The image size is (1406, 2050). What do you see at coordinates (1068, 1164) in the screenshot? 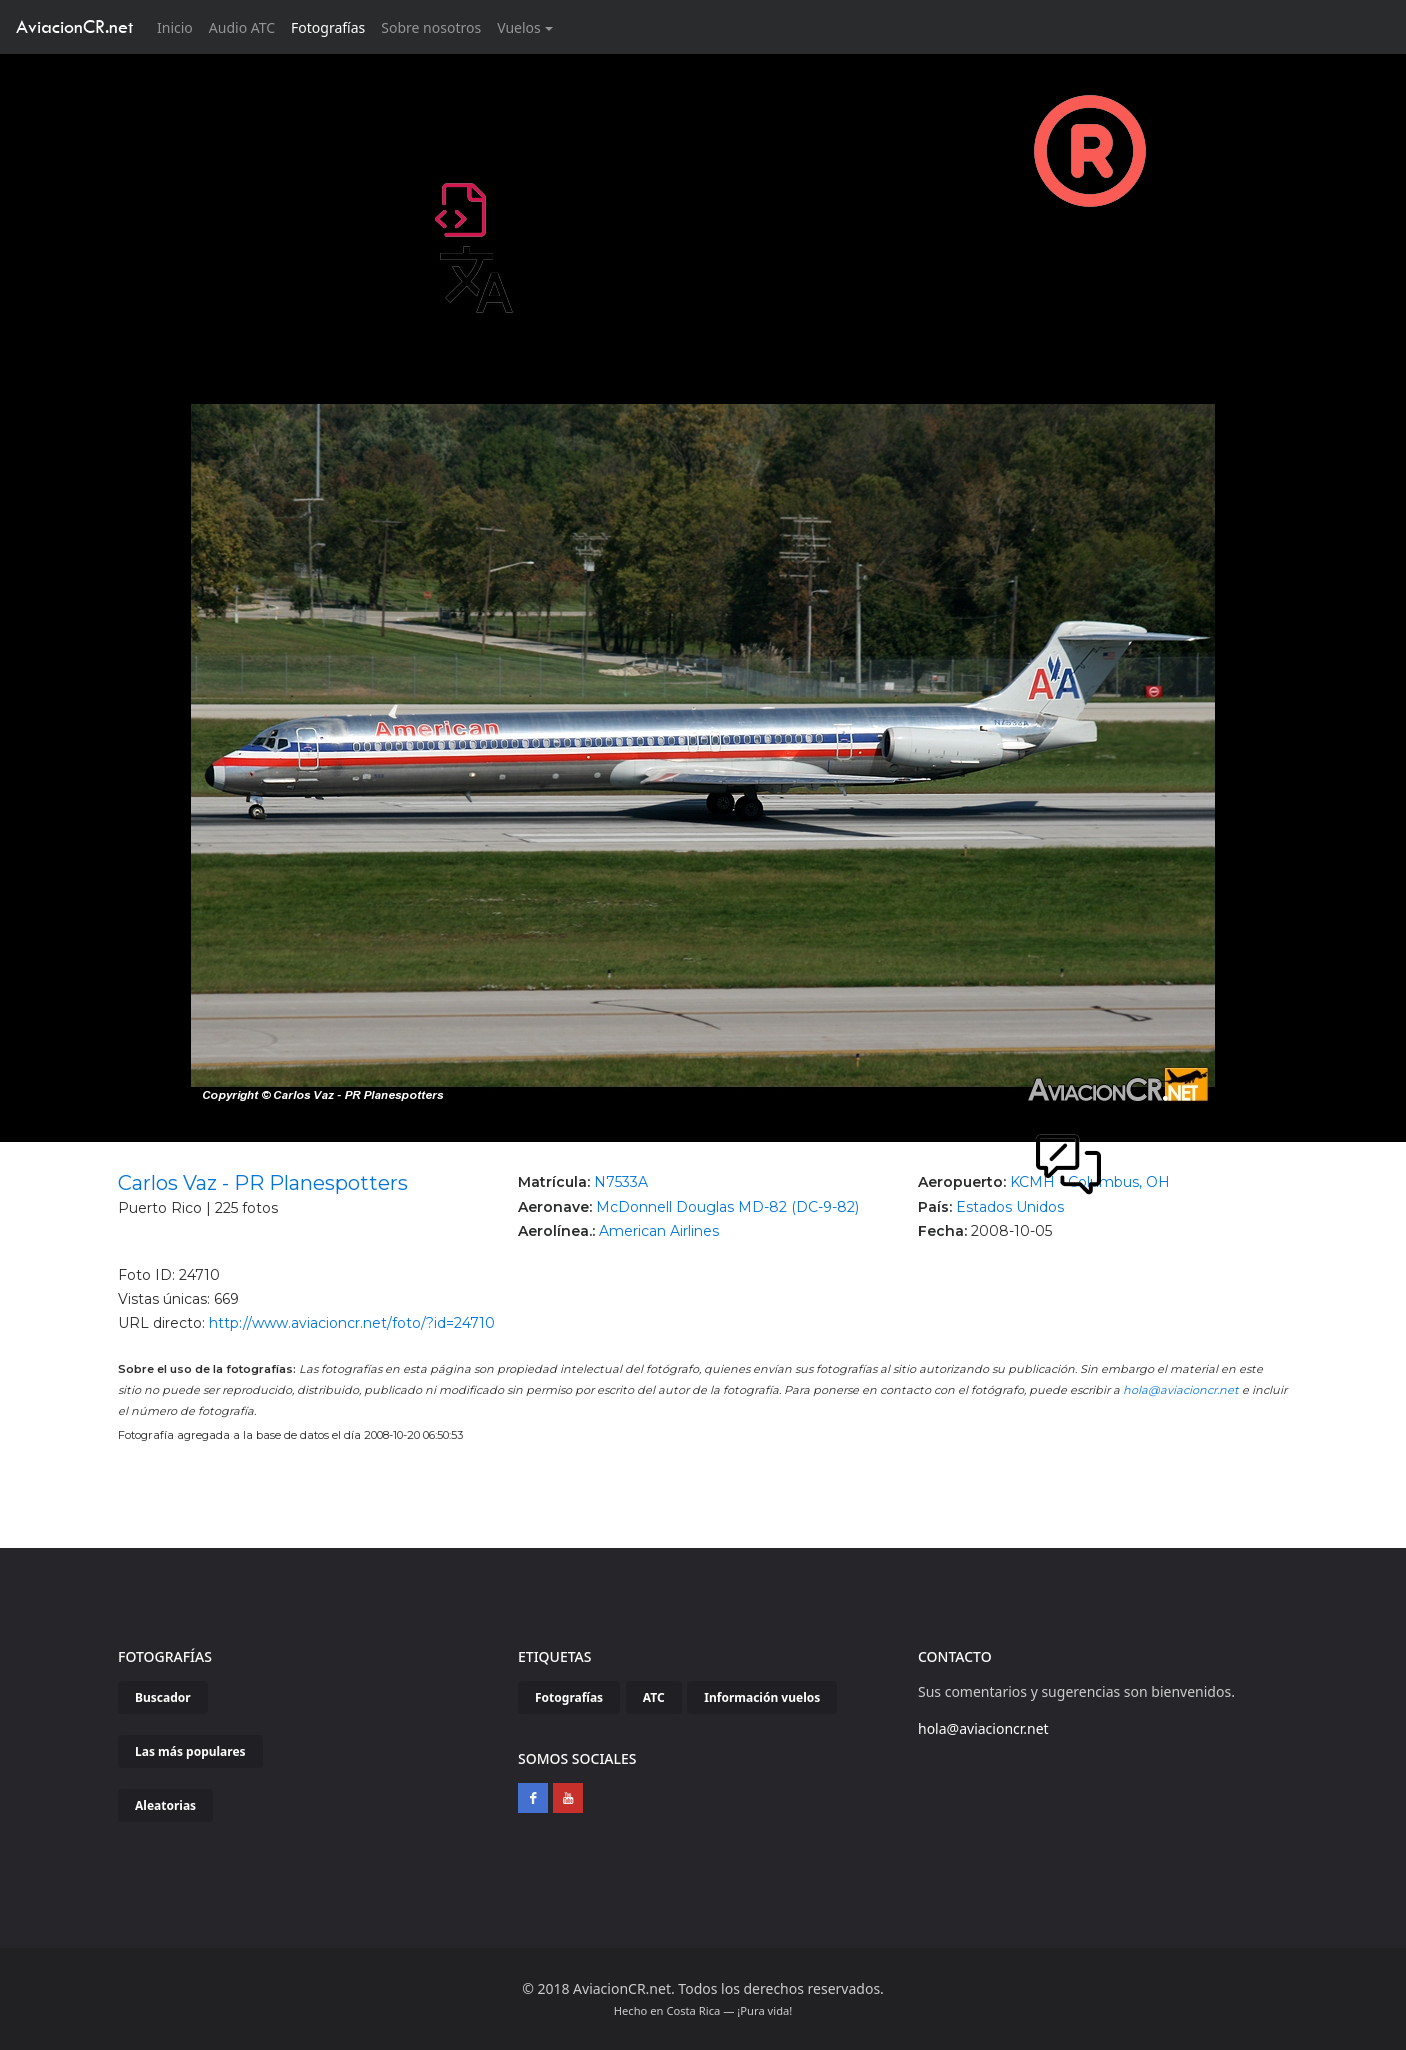
I see `duplicate an existing discussion thread` at bounding box center [1068, 1164].